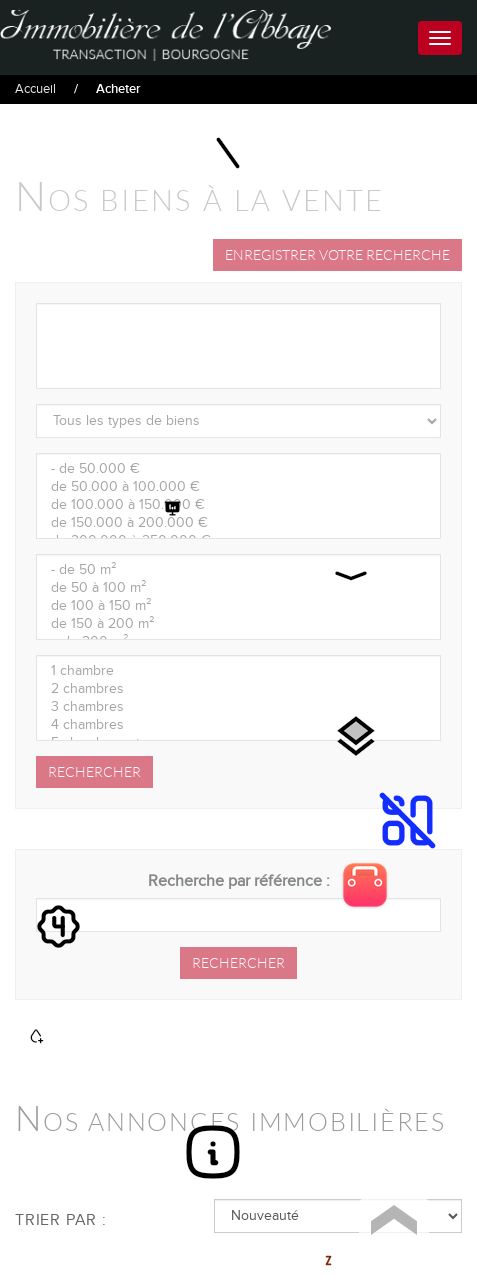  What do you see at coordinates (58, 926) in the screenshot?
I see `indicates a fourth-place ranking or position` at bounding box center [58, 926].